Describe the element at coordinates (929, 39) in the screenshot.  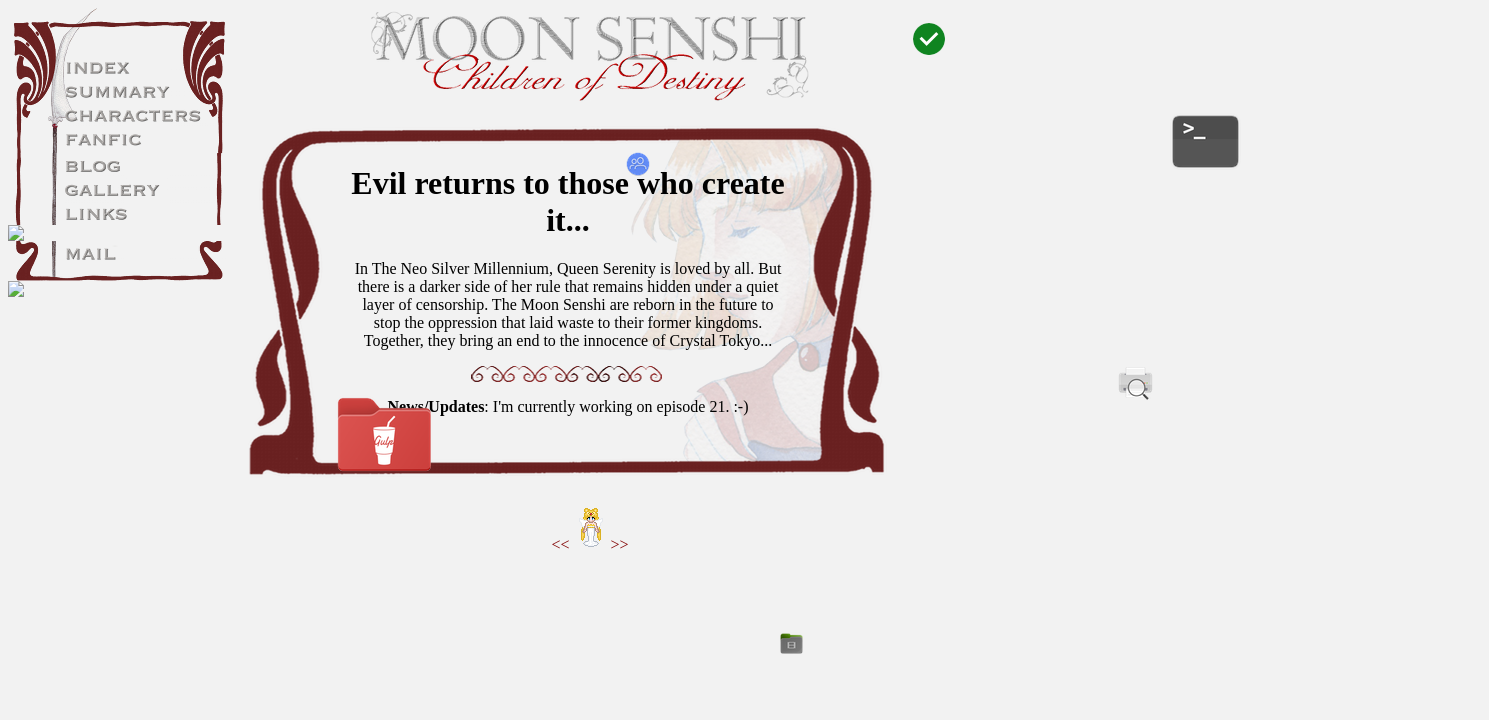
I see `confirm or accept an action` at that location.